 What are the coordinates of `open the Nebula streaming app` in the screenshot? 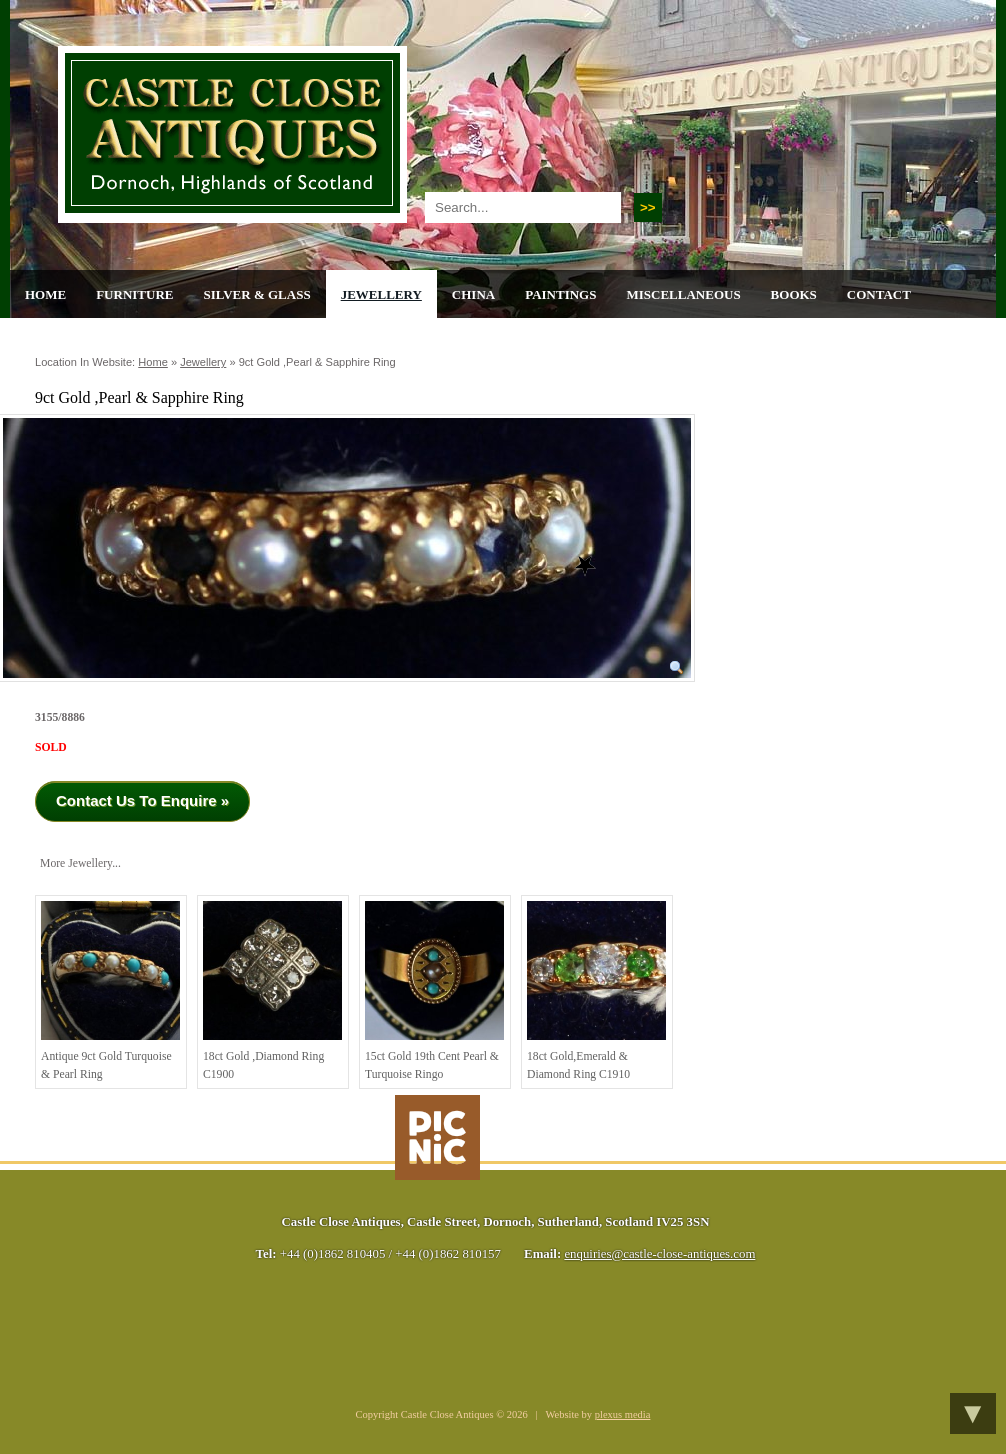 It's located at (585, 566).